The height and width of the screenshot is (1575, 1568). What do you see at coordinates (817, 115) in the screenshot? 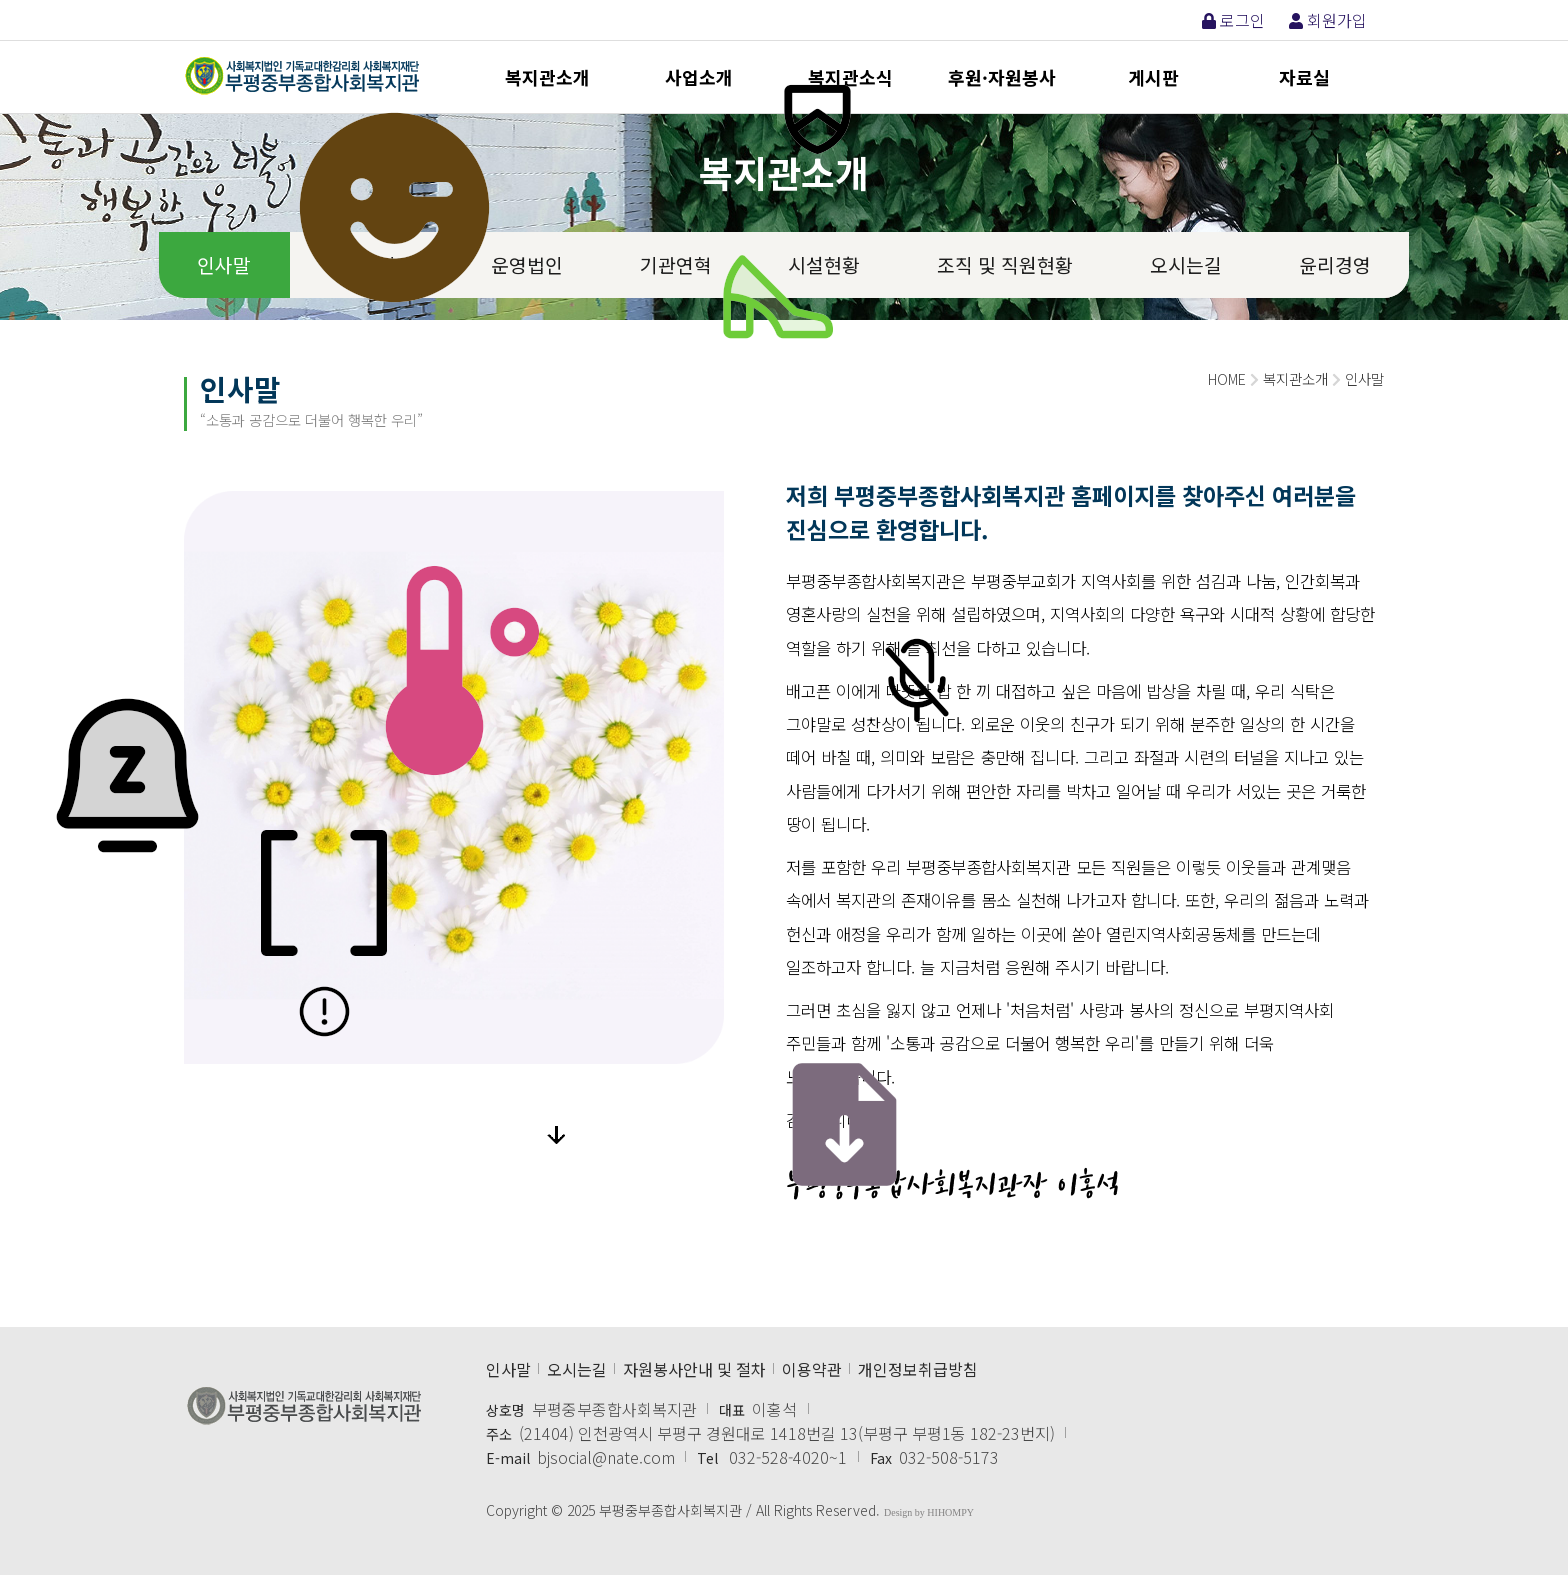
I see `access security or protection settings` at bounding box center [817, 115].